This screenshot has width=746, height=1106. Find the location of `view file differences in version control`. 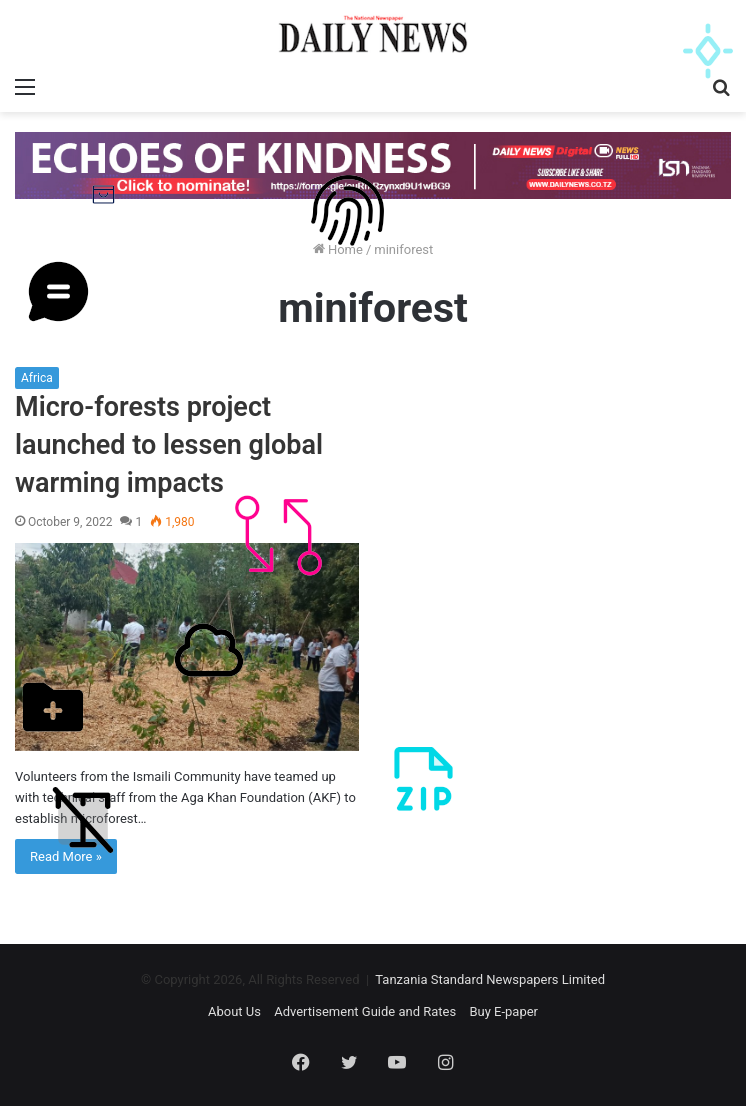

view file differences in version control is located at coordinates (278, 535).